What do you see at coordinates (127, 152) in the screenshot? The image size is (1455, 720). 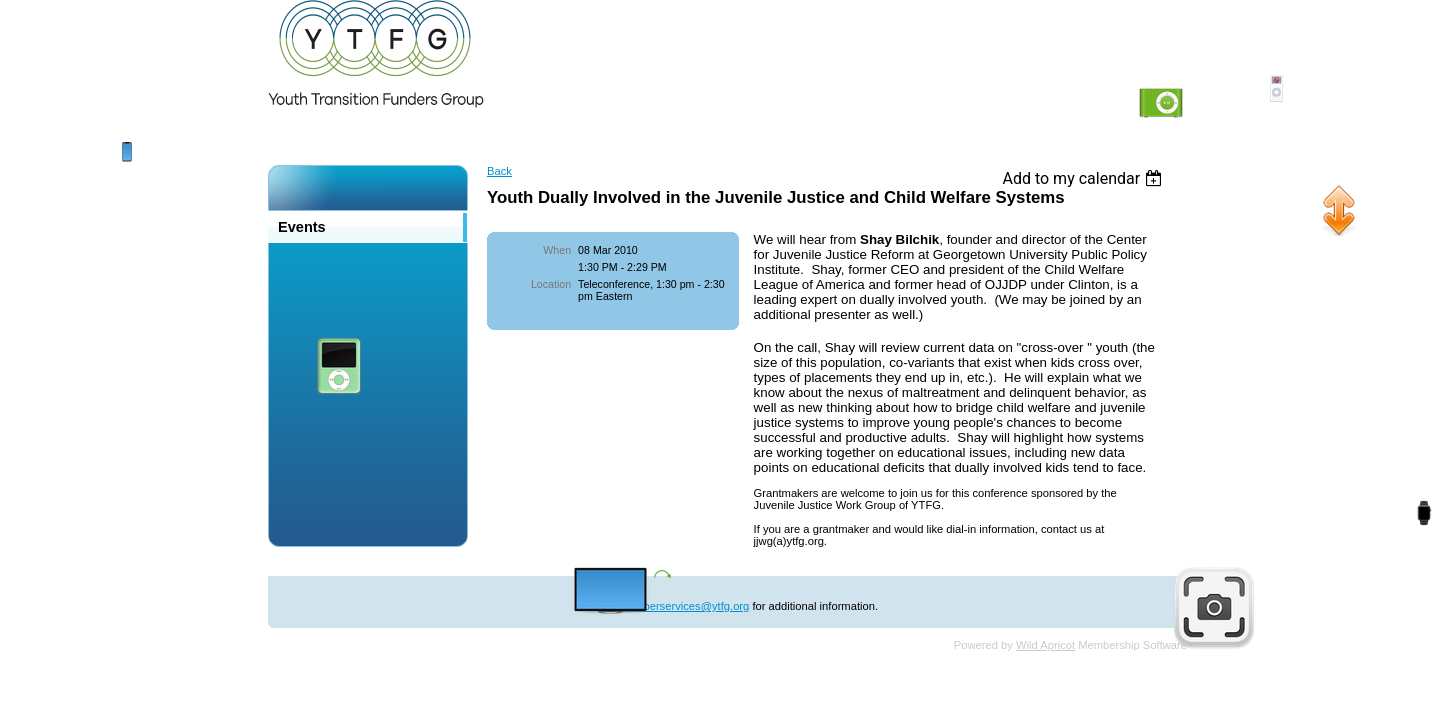 I see `iPhone XR device icon` at bounding box center [127, 152].